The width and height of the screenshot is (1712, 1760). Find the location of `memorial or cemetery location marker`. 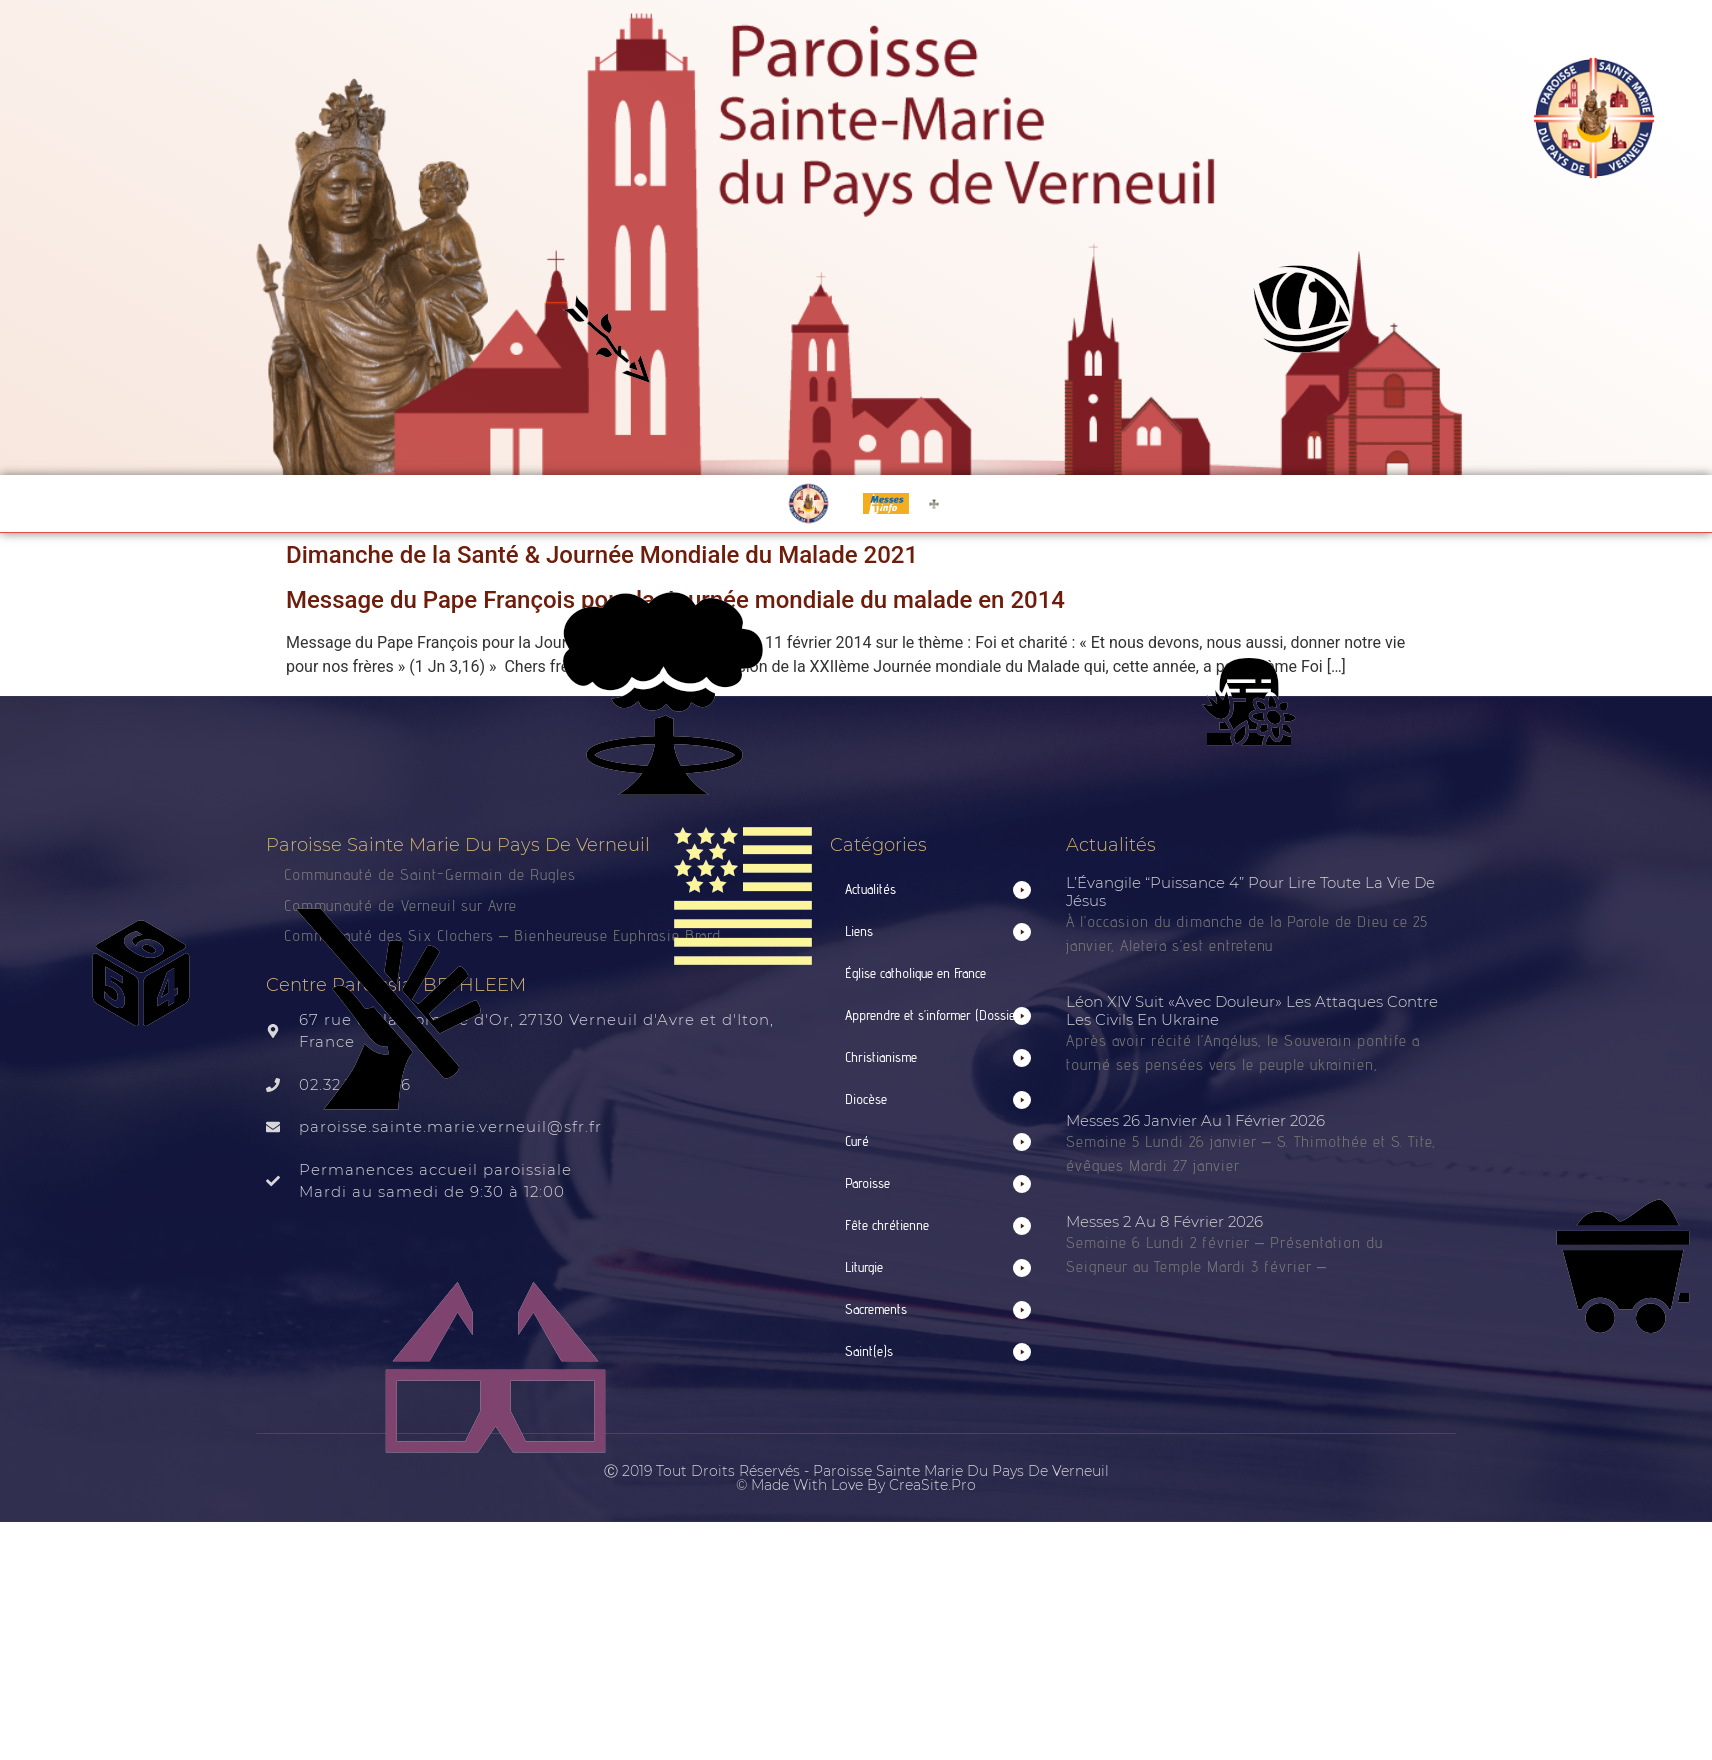

memorial or cemetery location marker is located at coordinates (1249, 700).